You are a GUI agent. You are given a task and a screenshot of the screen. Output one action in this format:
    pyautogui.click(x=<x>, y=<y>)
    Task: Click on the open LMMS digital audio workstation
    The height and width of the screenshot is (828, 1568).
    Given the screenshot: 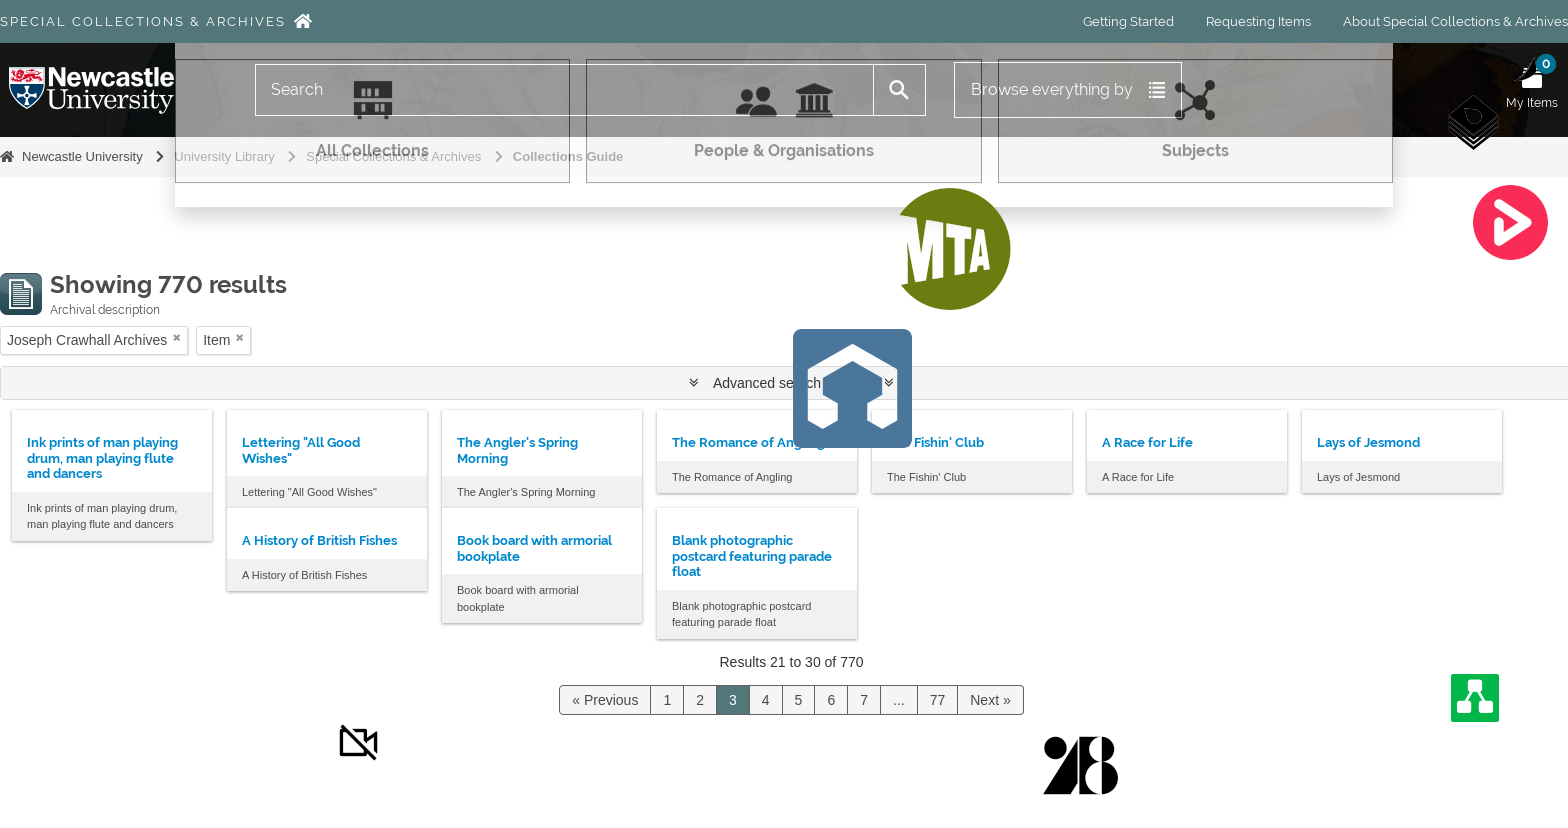 What is the action you would take?
    pyautogui.click(x=852, y=388)
    